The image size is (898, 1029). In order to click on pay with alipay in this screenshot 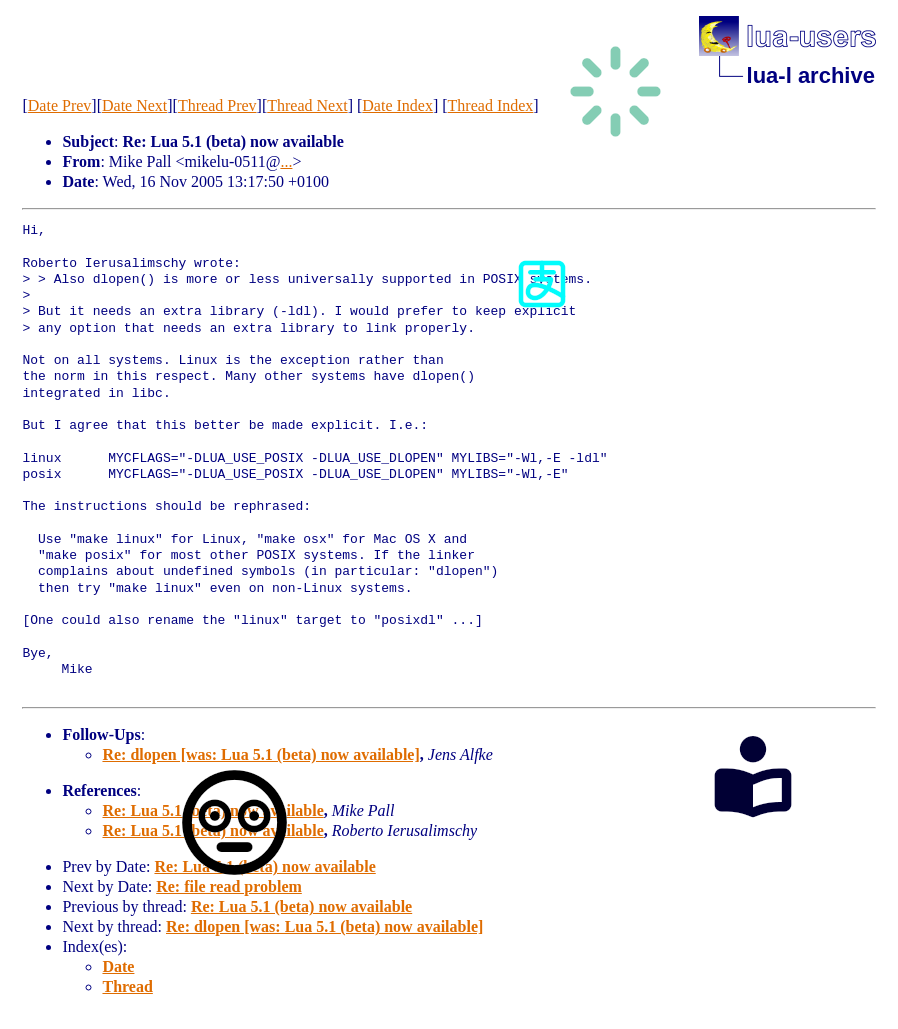, I will do `click(542, 284)`.